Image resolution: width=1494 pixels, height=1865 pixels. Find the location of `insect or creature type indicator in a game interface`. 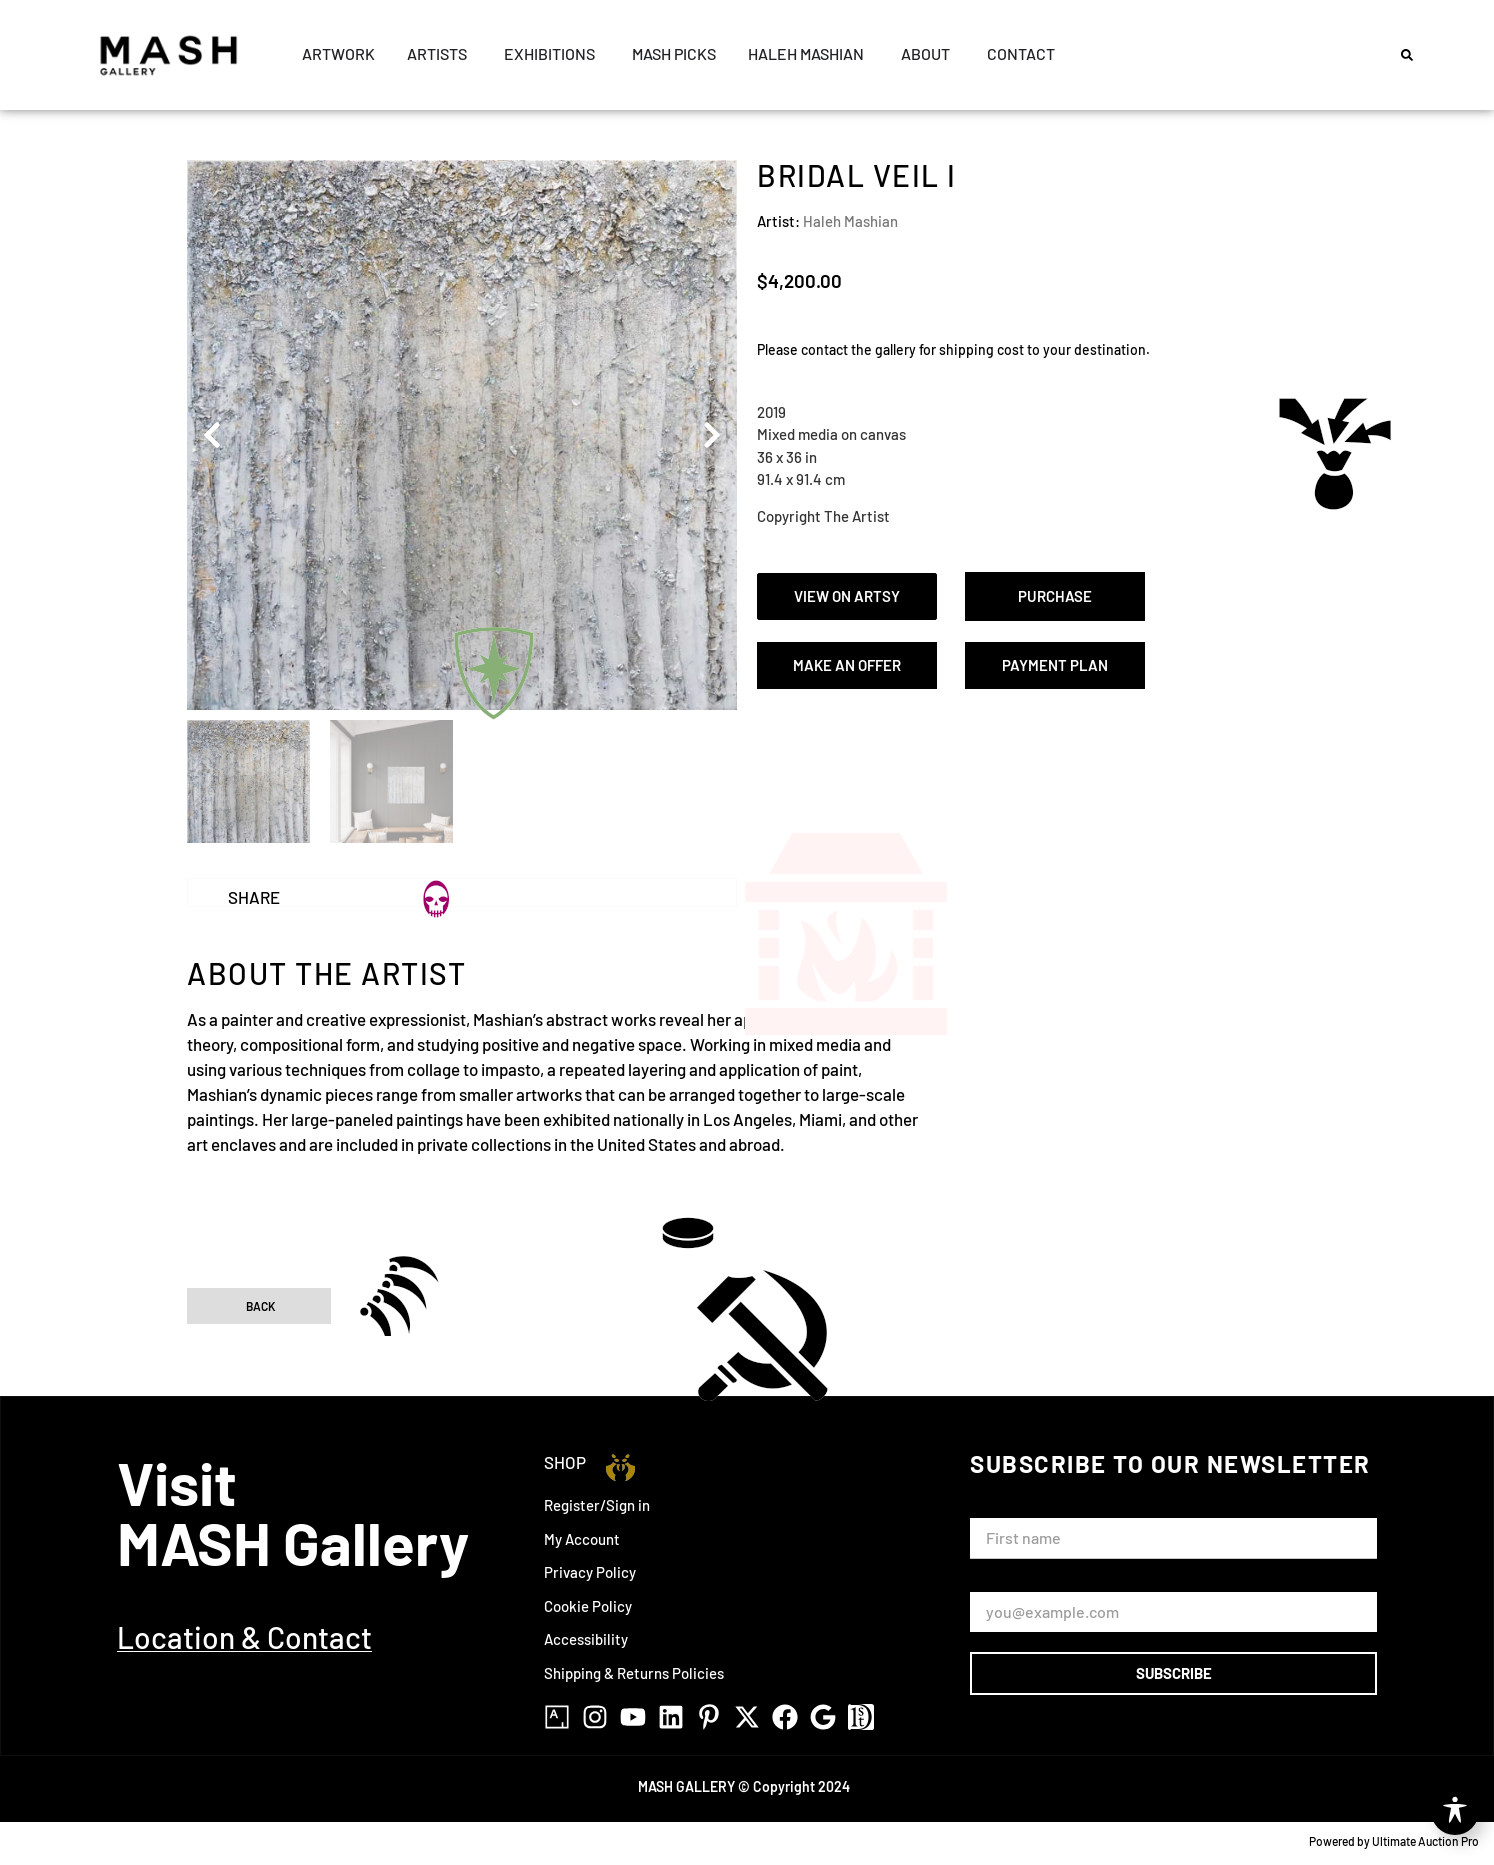

insect or creature type indicator in a game interface is located at coordinates (620, 1467).